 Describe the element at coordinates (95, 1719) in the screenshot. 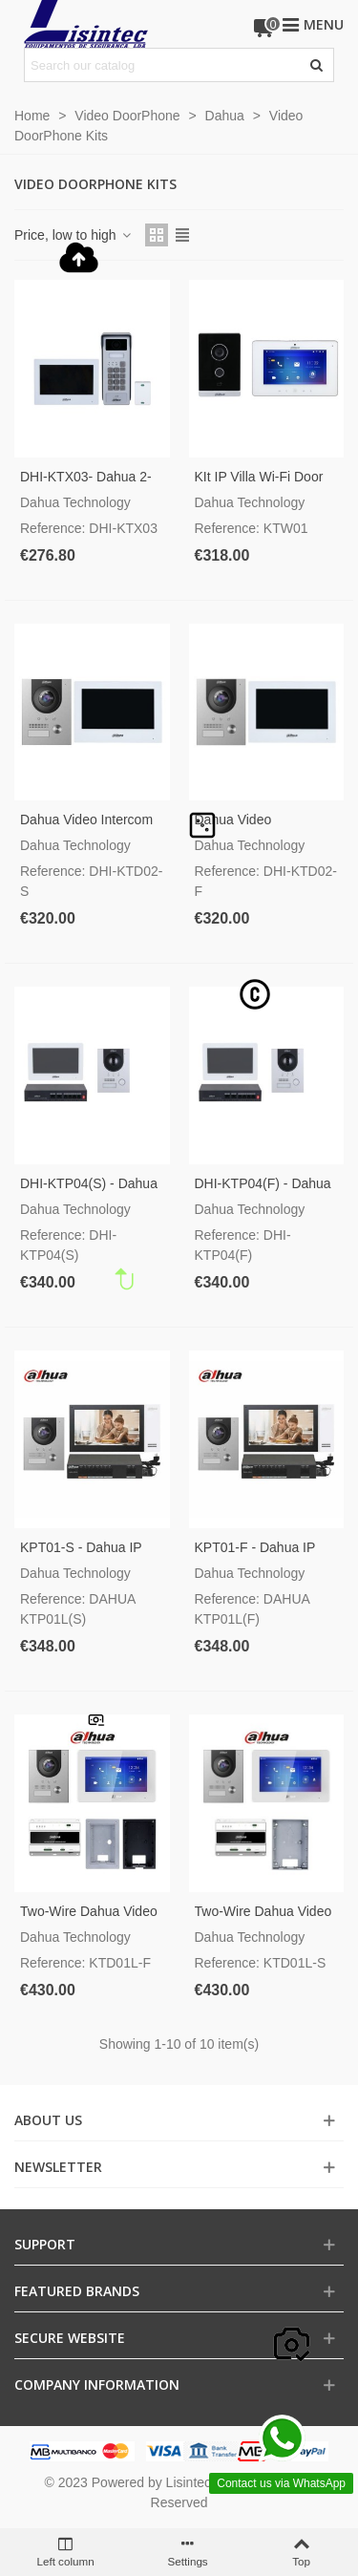

I see `subtract funds or reduce balance` at that location.